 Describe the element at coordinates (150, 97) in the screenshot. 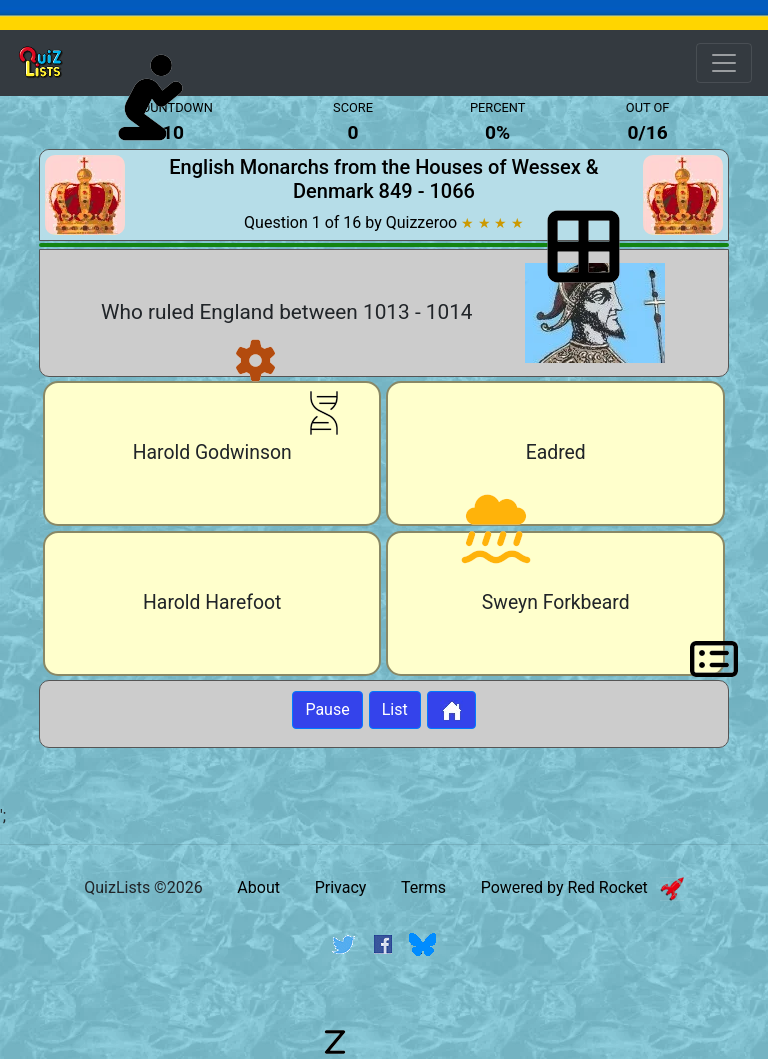

I see `indicates a prayer or meditation feature` at that location.